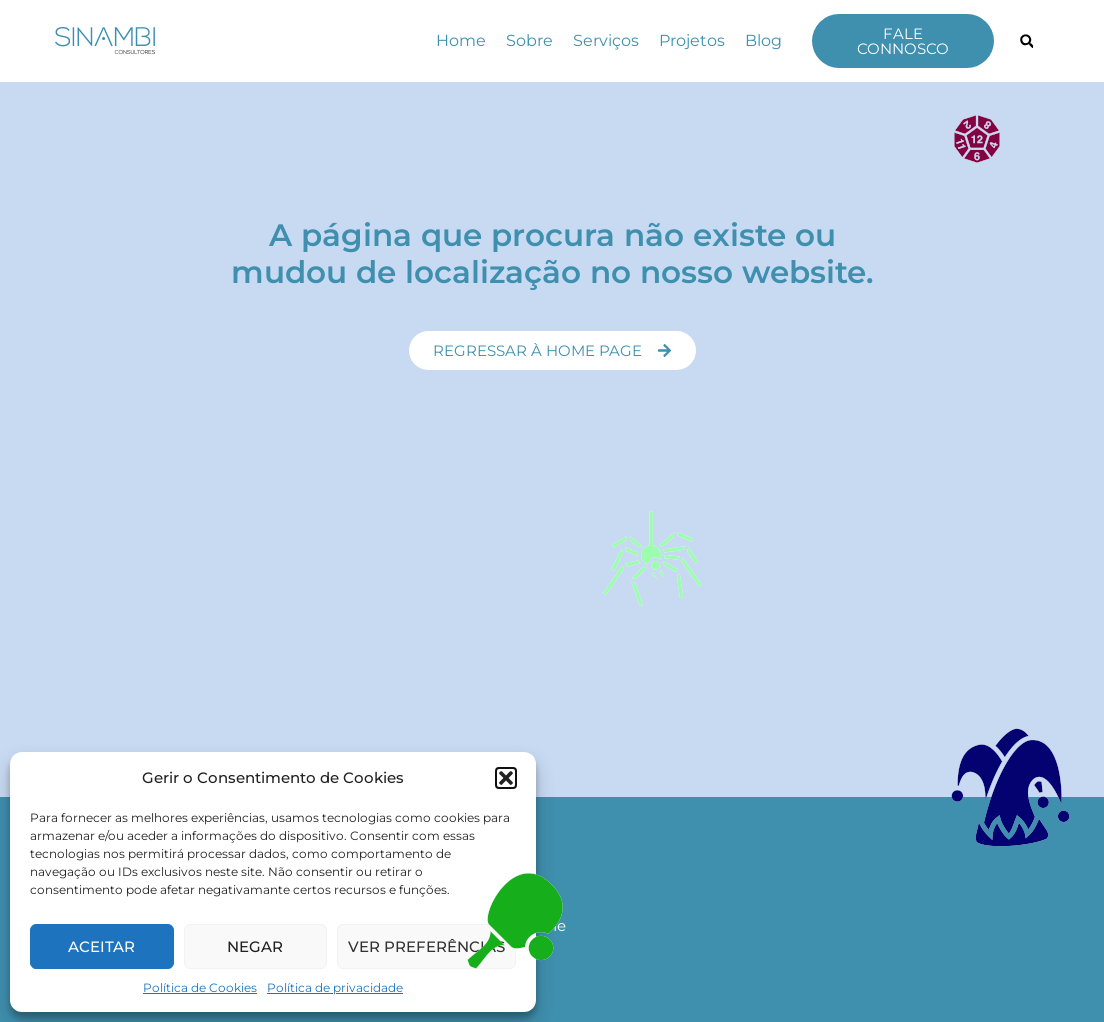 Image resolution: width=1104 pixels, height=1022 pixels. Describe the element at coordinates (1010, 787) in the screenshot. I see `access joke or humor features` at that location.